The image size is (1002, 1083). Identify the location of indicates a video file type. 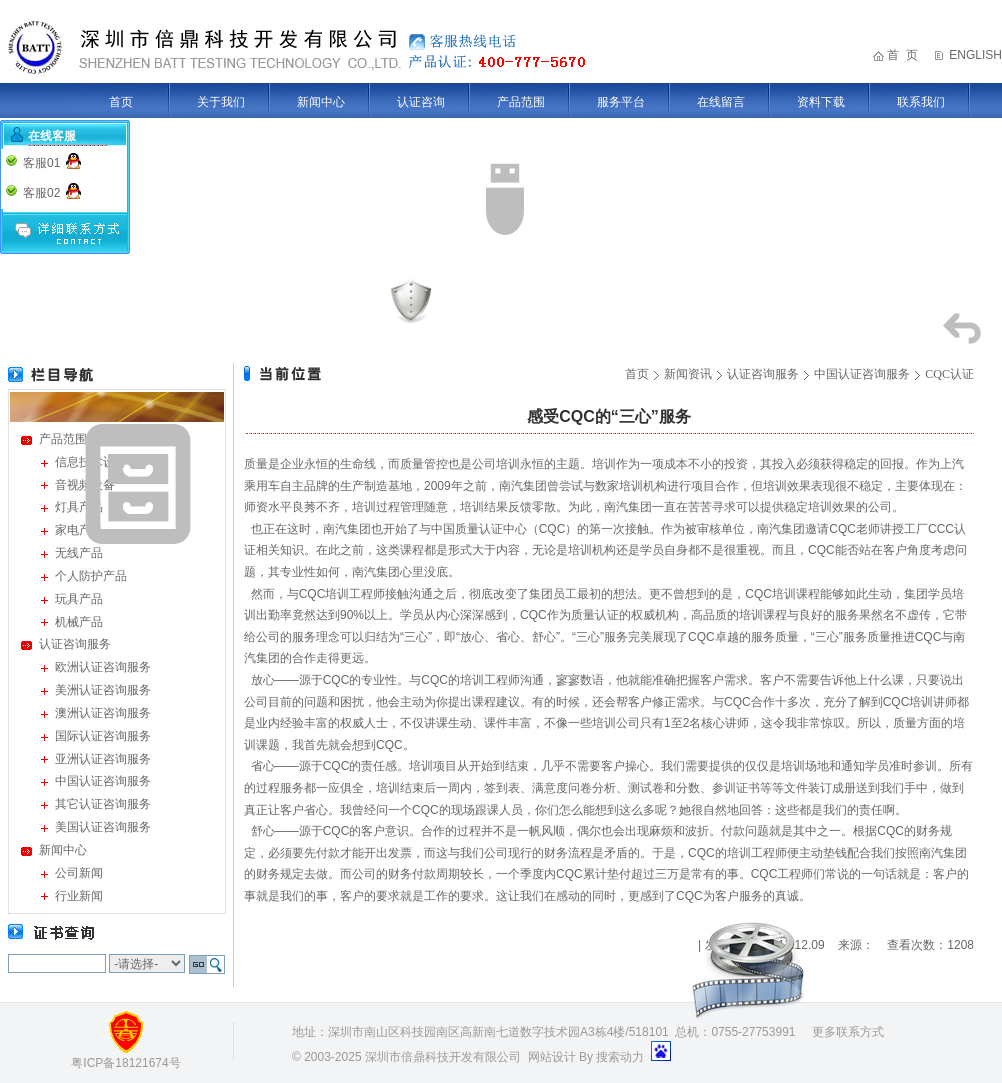
(748, 974).